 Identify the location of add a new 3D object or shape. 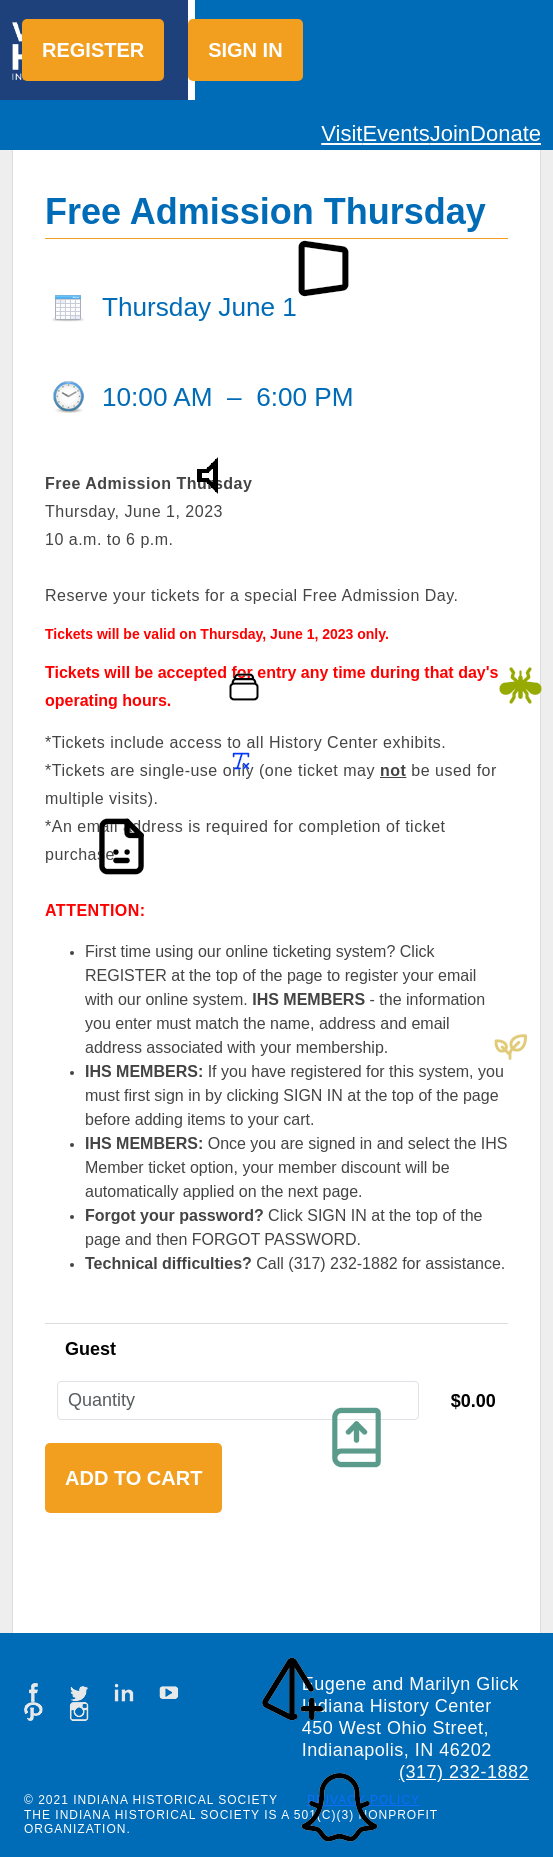
(292, 1689).